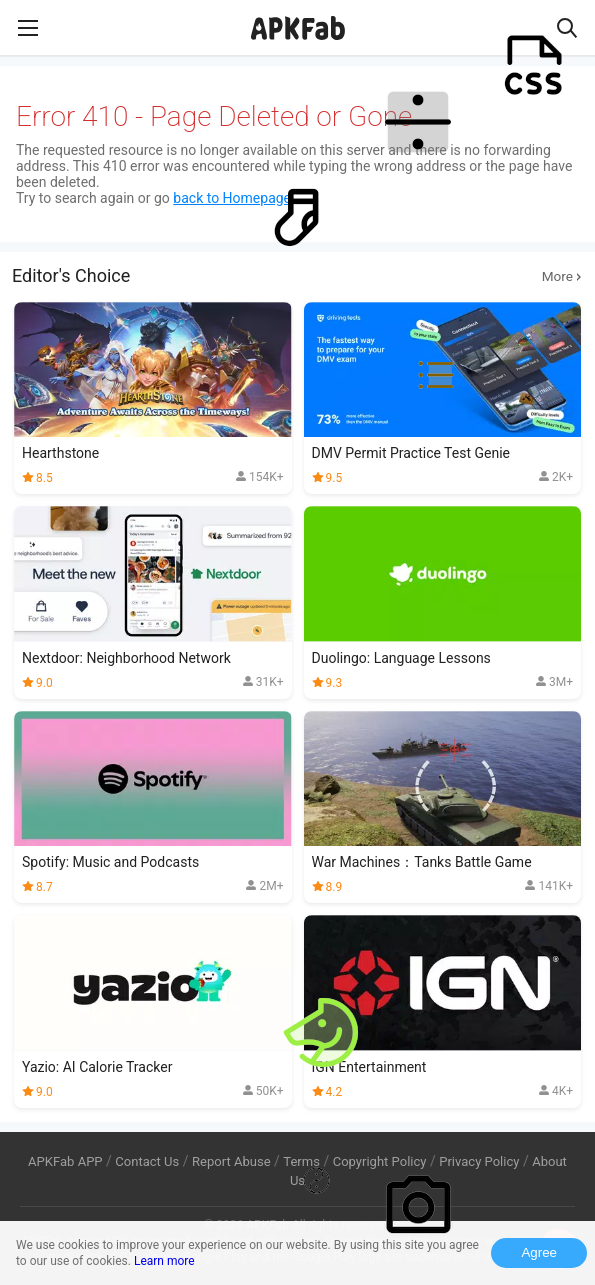 This screenshot has width=595, height=1285. I want to click on take a photo, so click(418, 1207).